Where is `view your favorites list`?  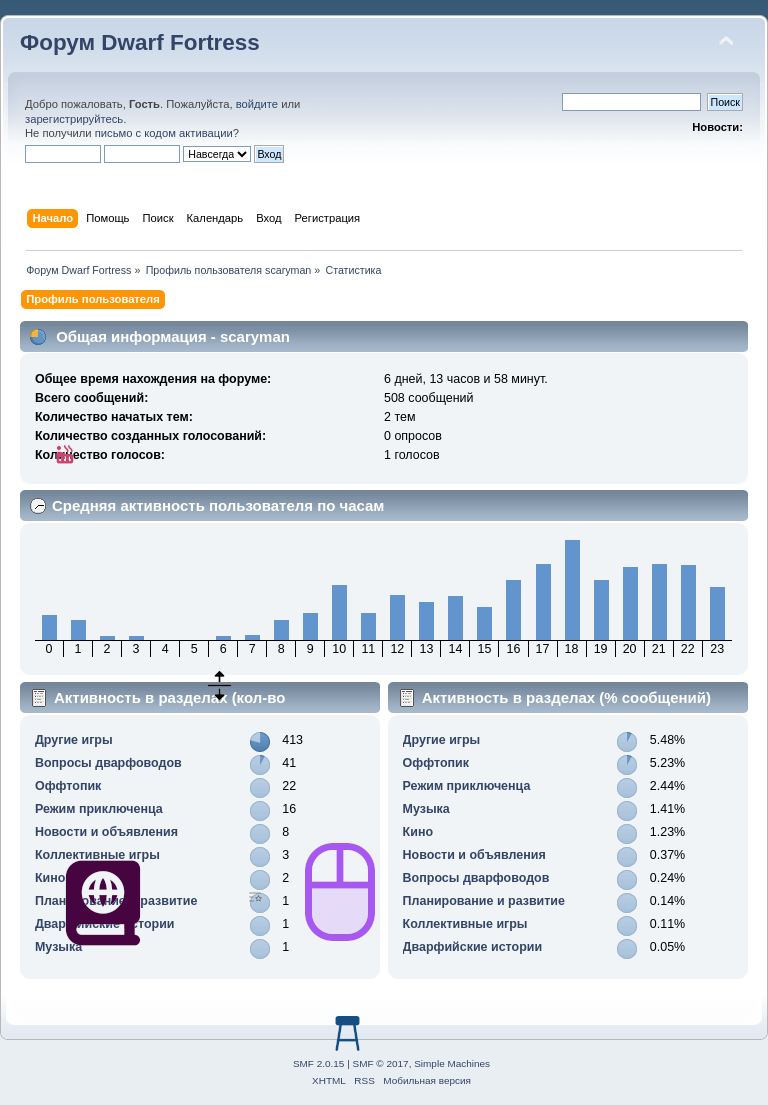 view your favorites list is located at coordinates (255, 897).